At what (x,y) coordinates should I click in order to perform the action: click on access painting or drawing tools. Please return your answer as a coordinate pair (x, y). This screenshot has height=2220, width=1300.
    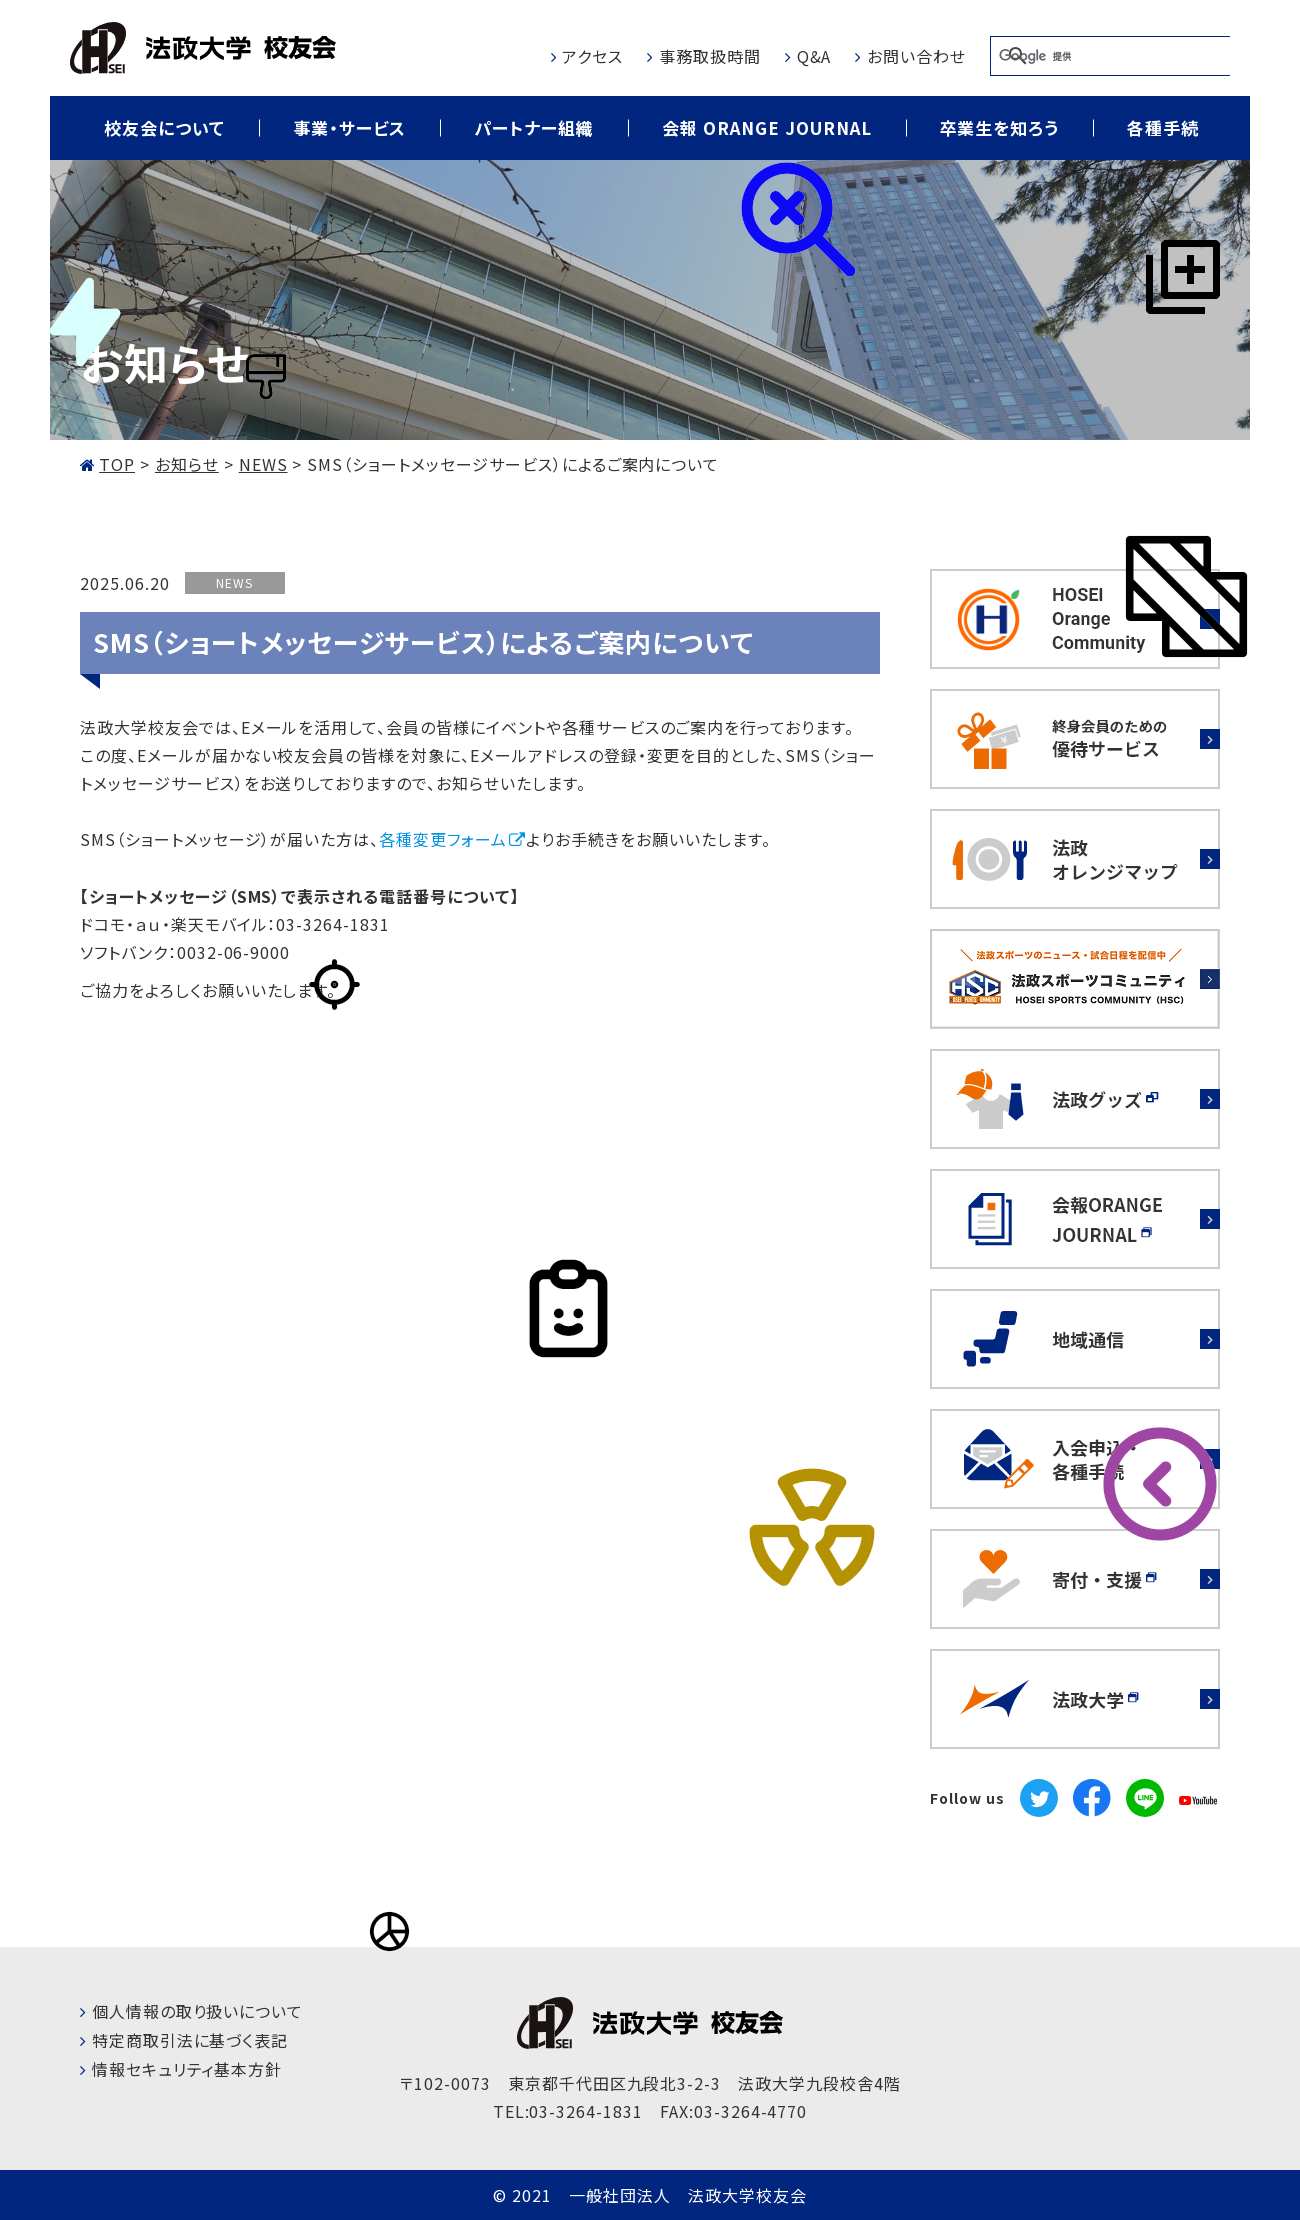
    Looking at the image, I should click on (266, 376).